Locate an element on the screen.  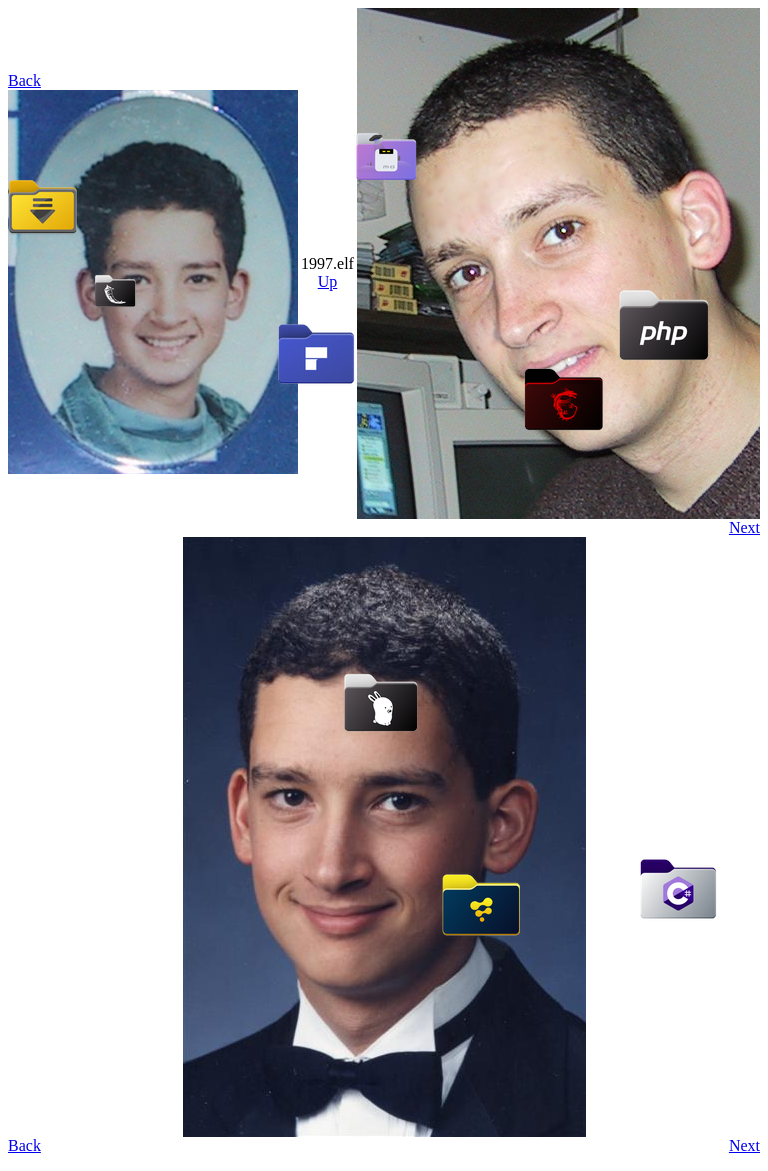
open msi-branded files folder is located at coordinates (563, 401).